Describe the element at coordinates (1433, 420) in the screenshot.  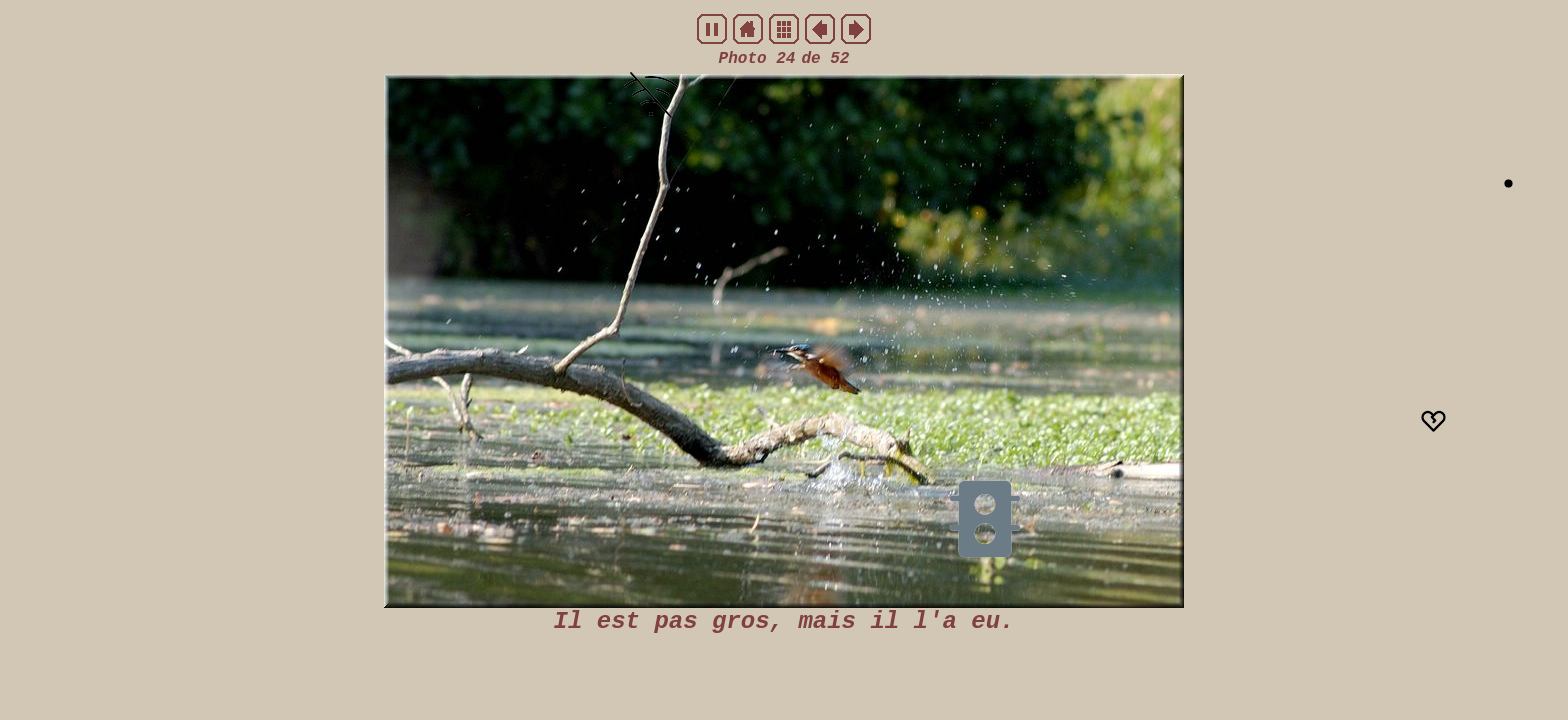
I see `unlike or remove from favorites` at that location.